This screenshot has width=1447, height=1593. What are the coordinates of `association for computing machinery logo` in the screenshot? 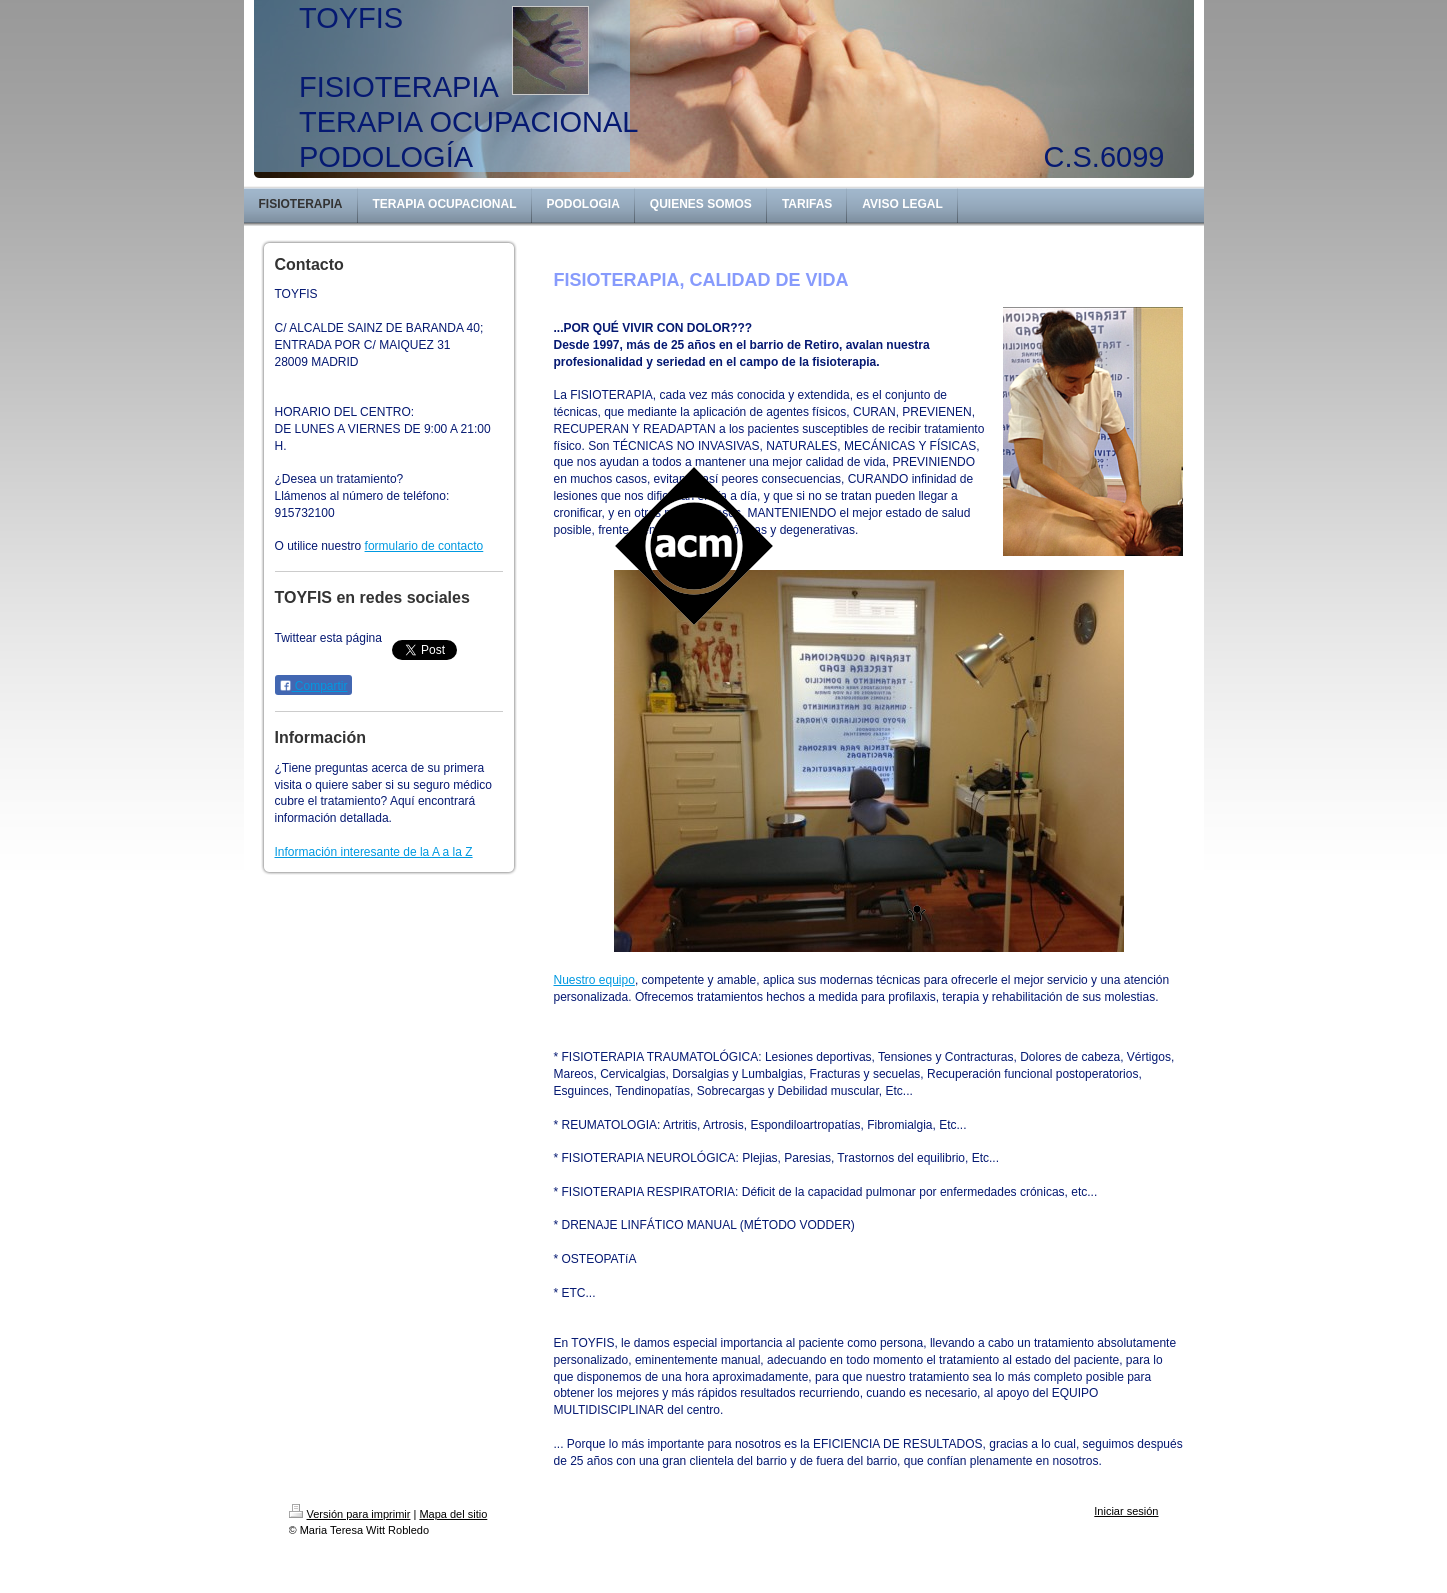 It's located at (694, 546).